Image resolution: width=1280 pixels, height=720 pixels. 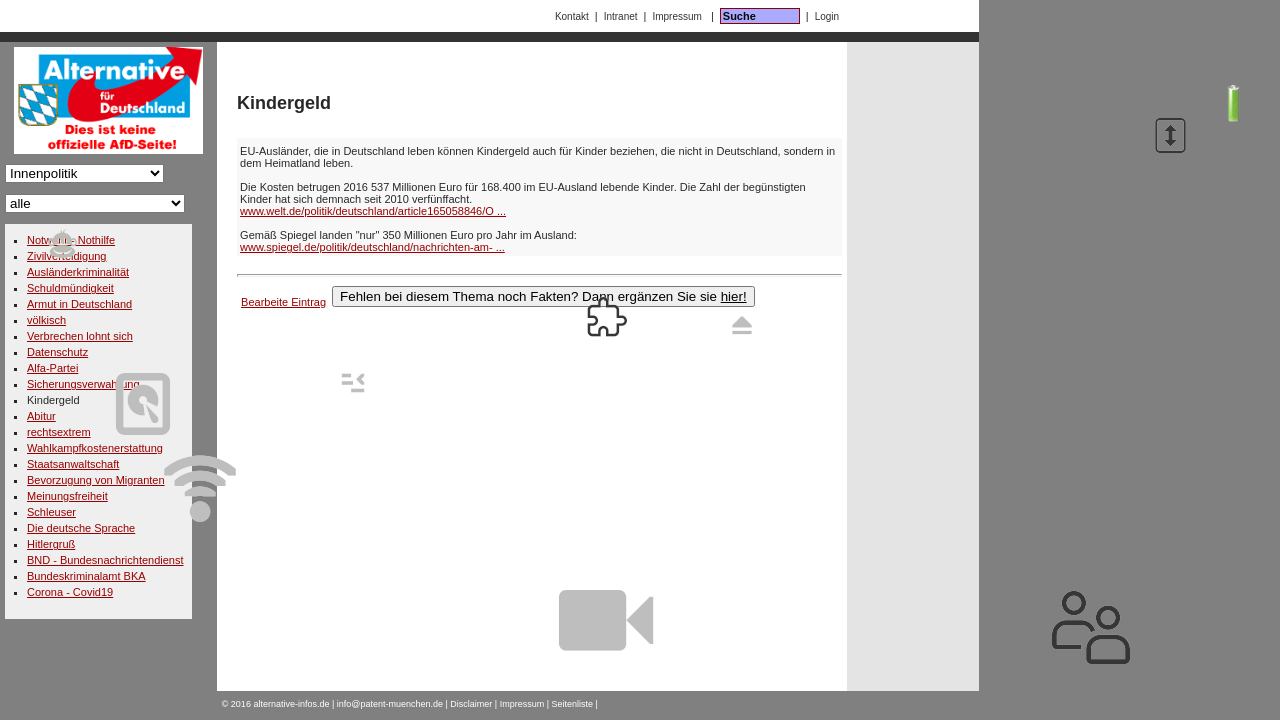 What do you see at coordinates (200, 486) in the screenshot?
I see `indicates wireless network connection status` at bounding box center [200, 486].